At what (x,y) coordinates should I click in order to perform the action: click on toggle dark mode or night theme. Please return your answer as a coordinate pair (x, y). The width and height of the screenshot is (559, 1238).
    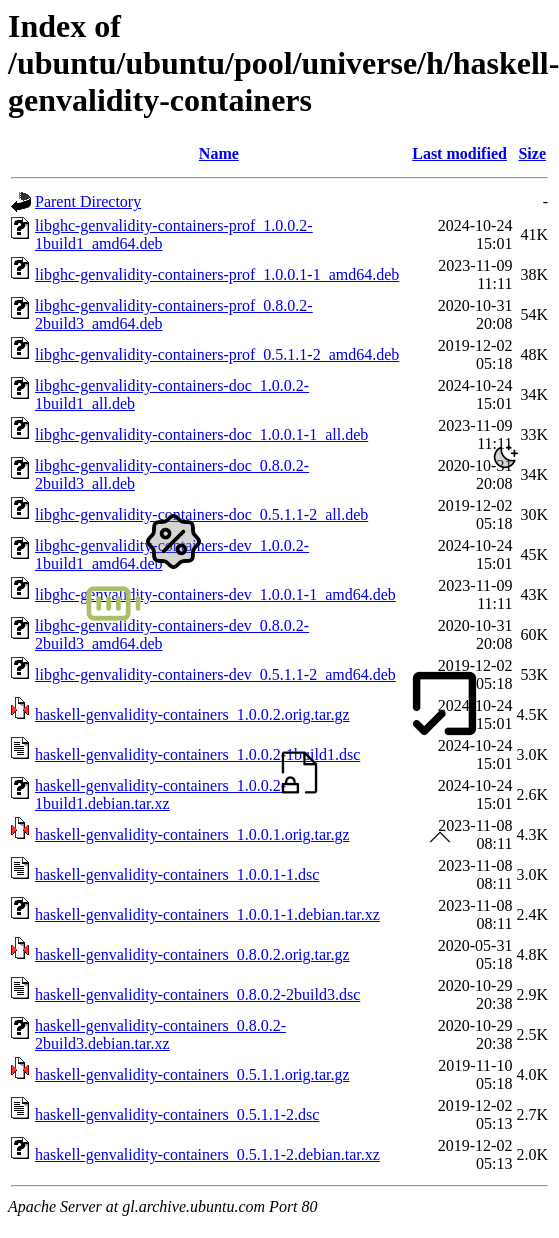
    Looking at the image, I should click on (505, 457).